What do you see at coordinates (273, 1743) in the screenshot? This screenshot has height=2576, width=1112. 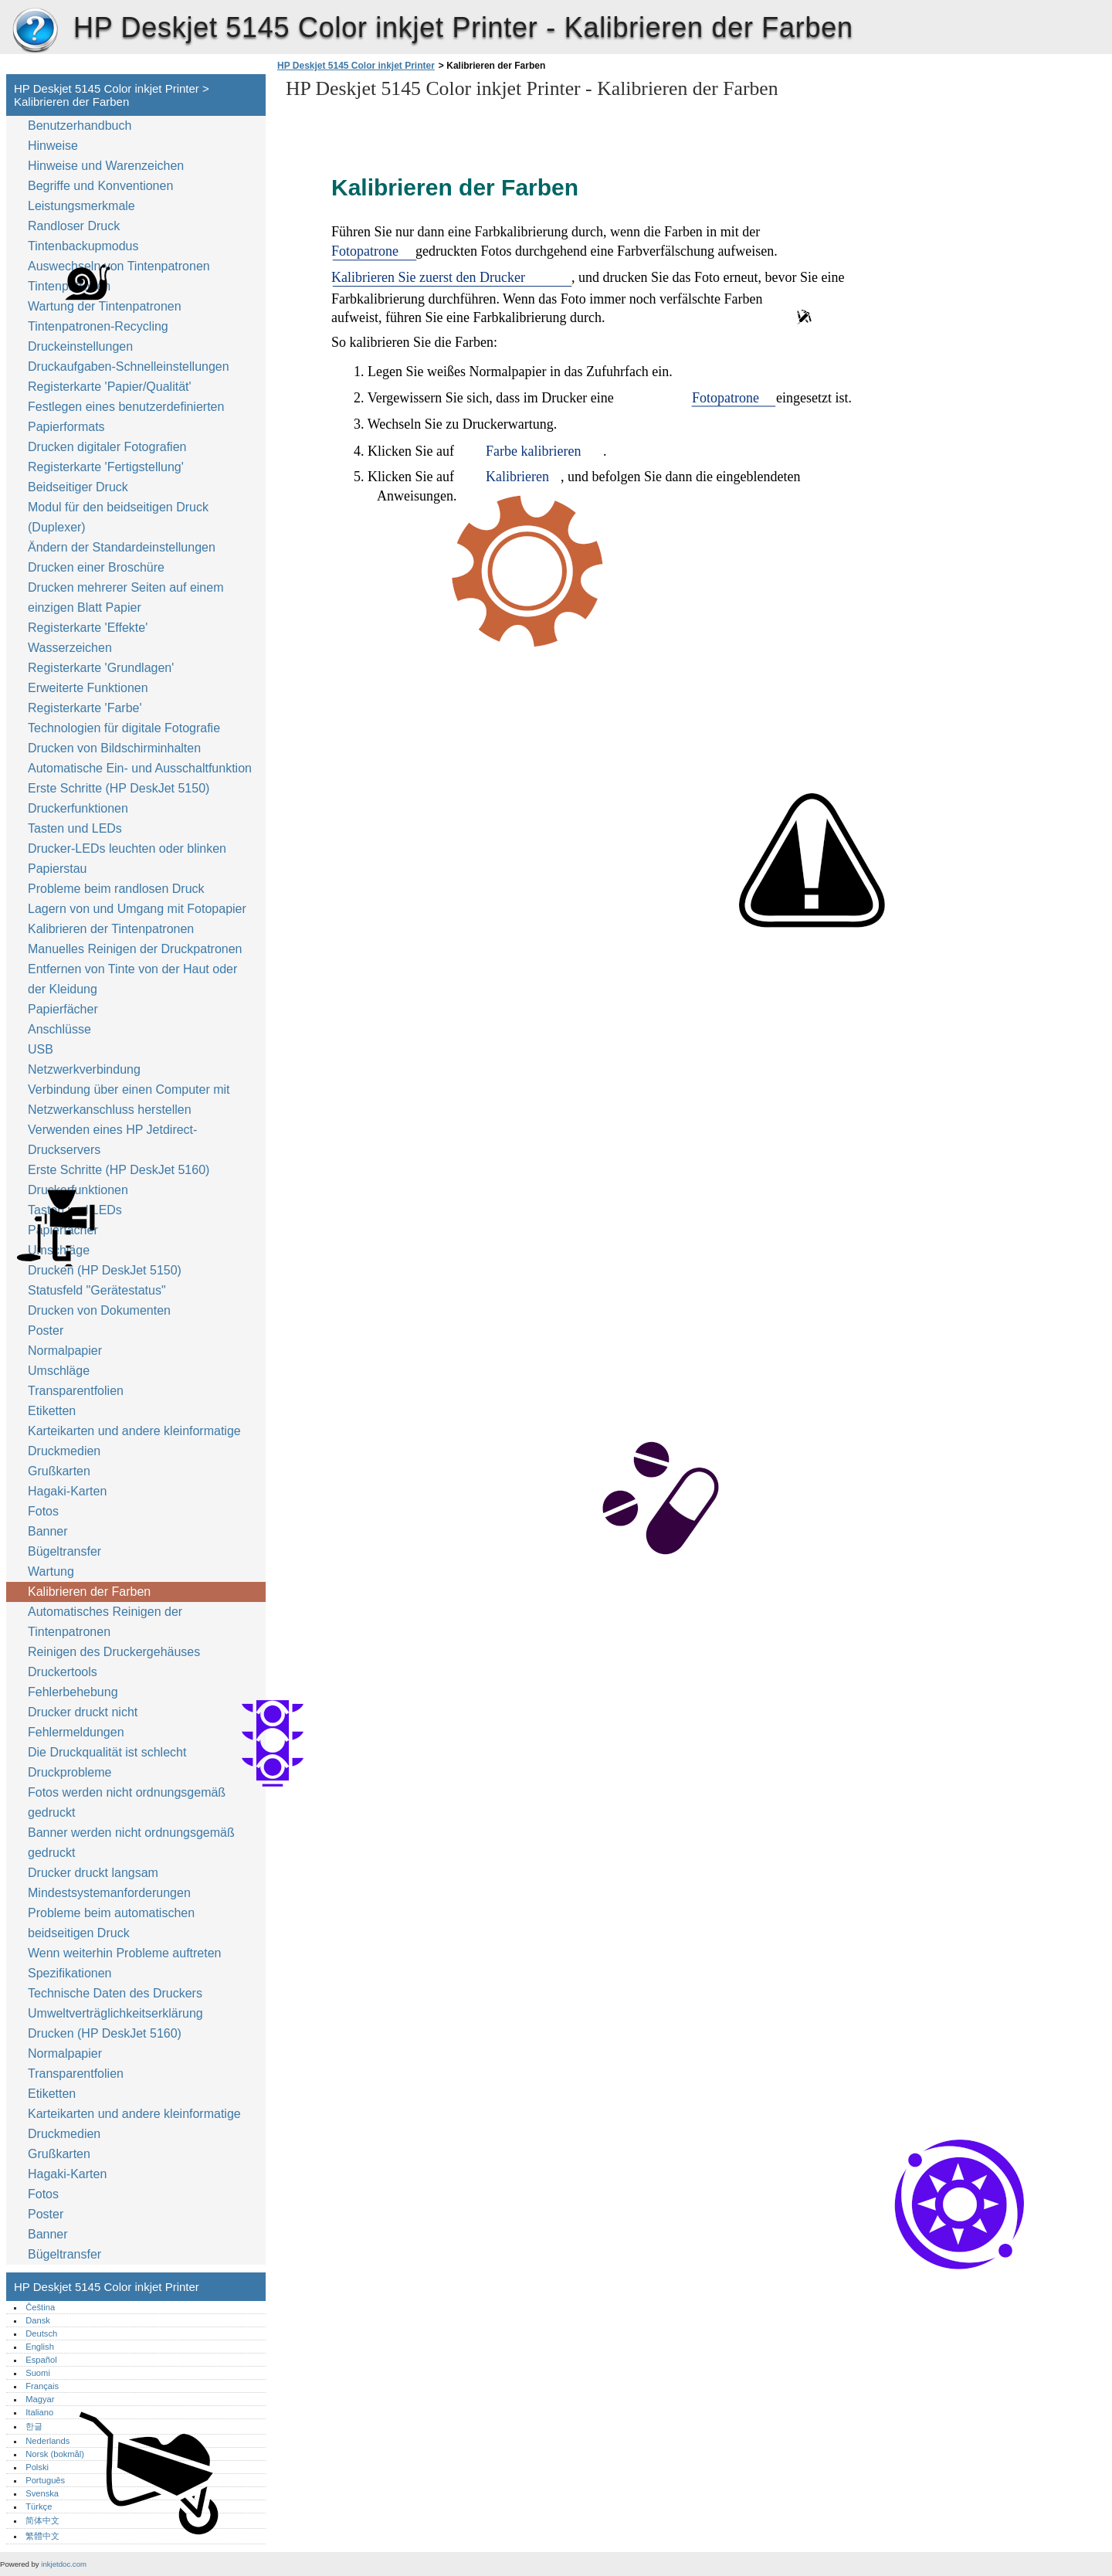 I see `indicates ready status or go signal` at bounding box center [273, 1743].